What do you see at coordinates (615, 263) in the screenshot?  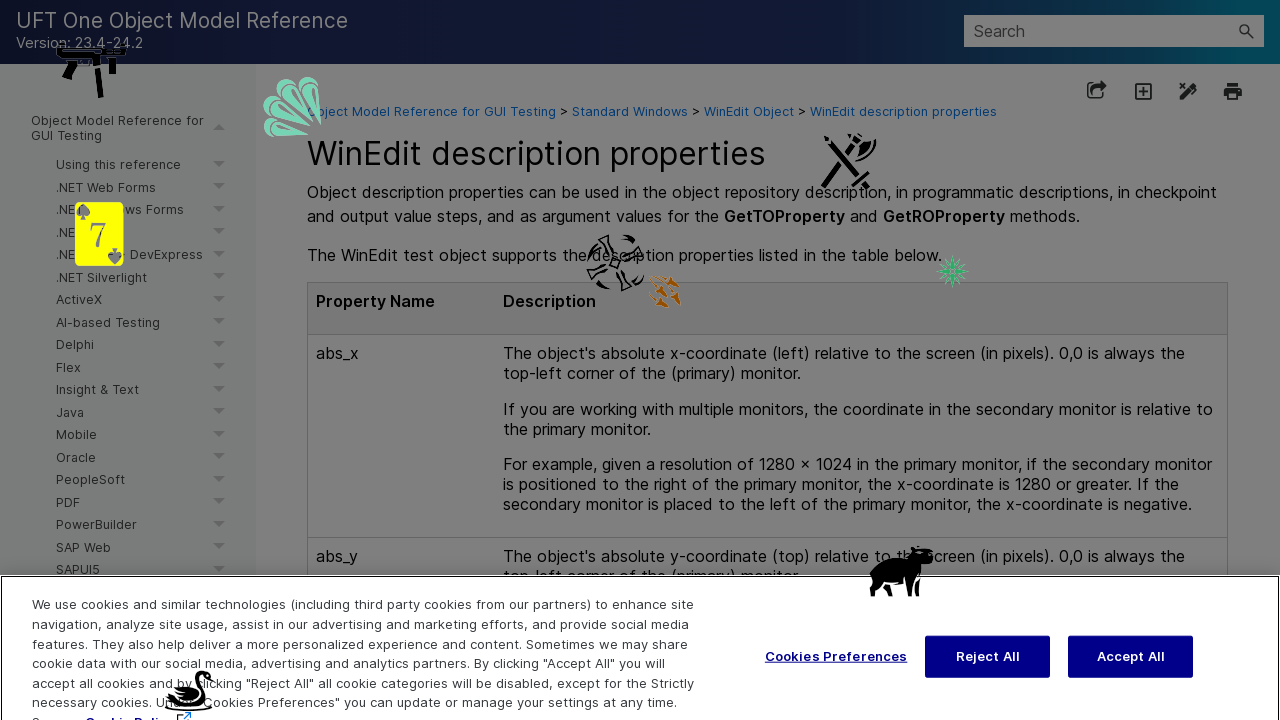 I see `indicates a returning or cyclical action` at bounding box center [615, 263].